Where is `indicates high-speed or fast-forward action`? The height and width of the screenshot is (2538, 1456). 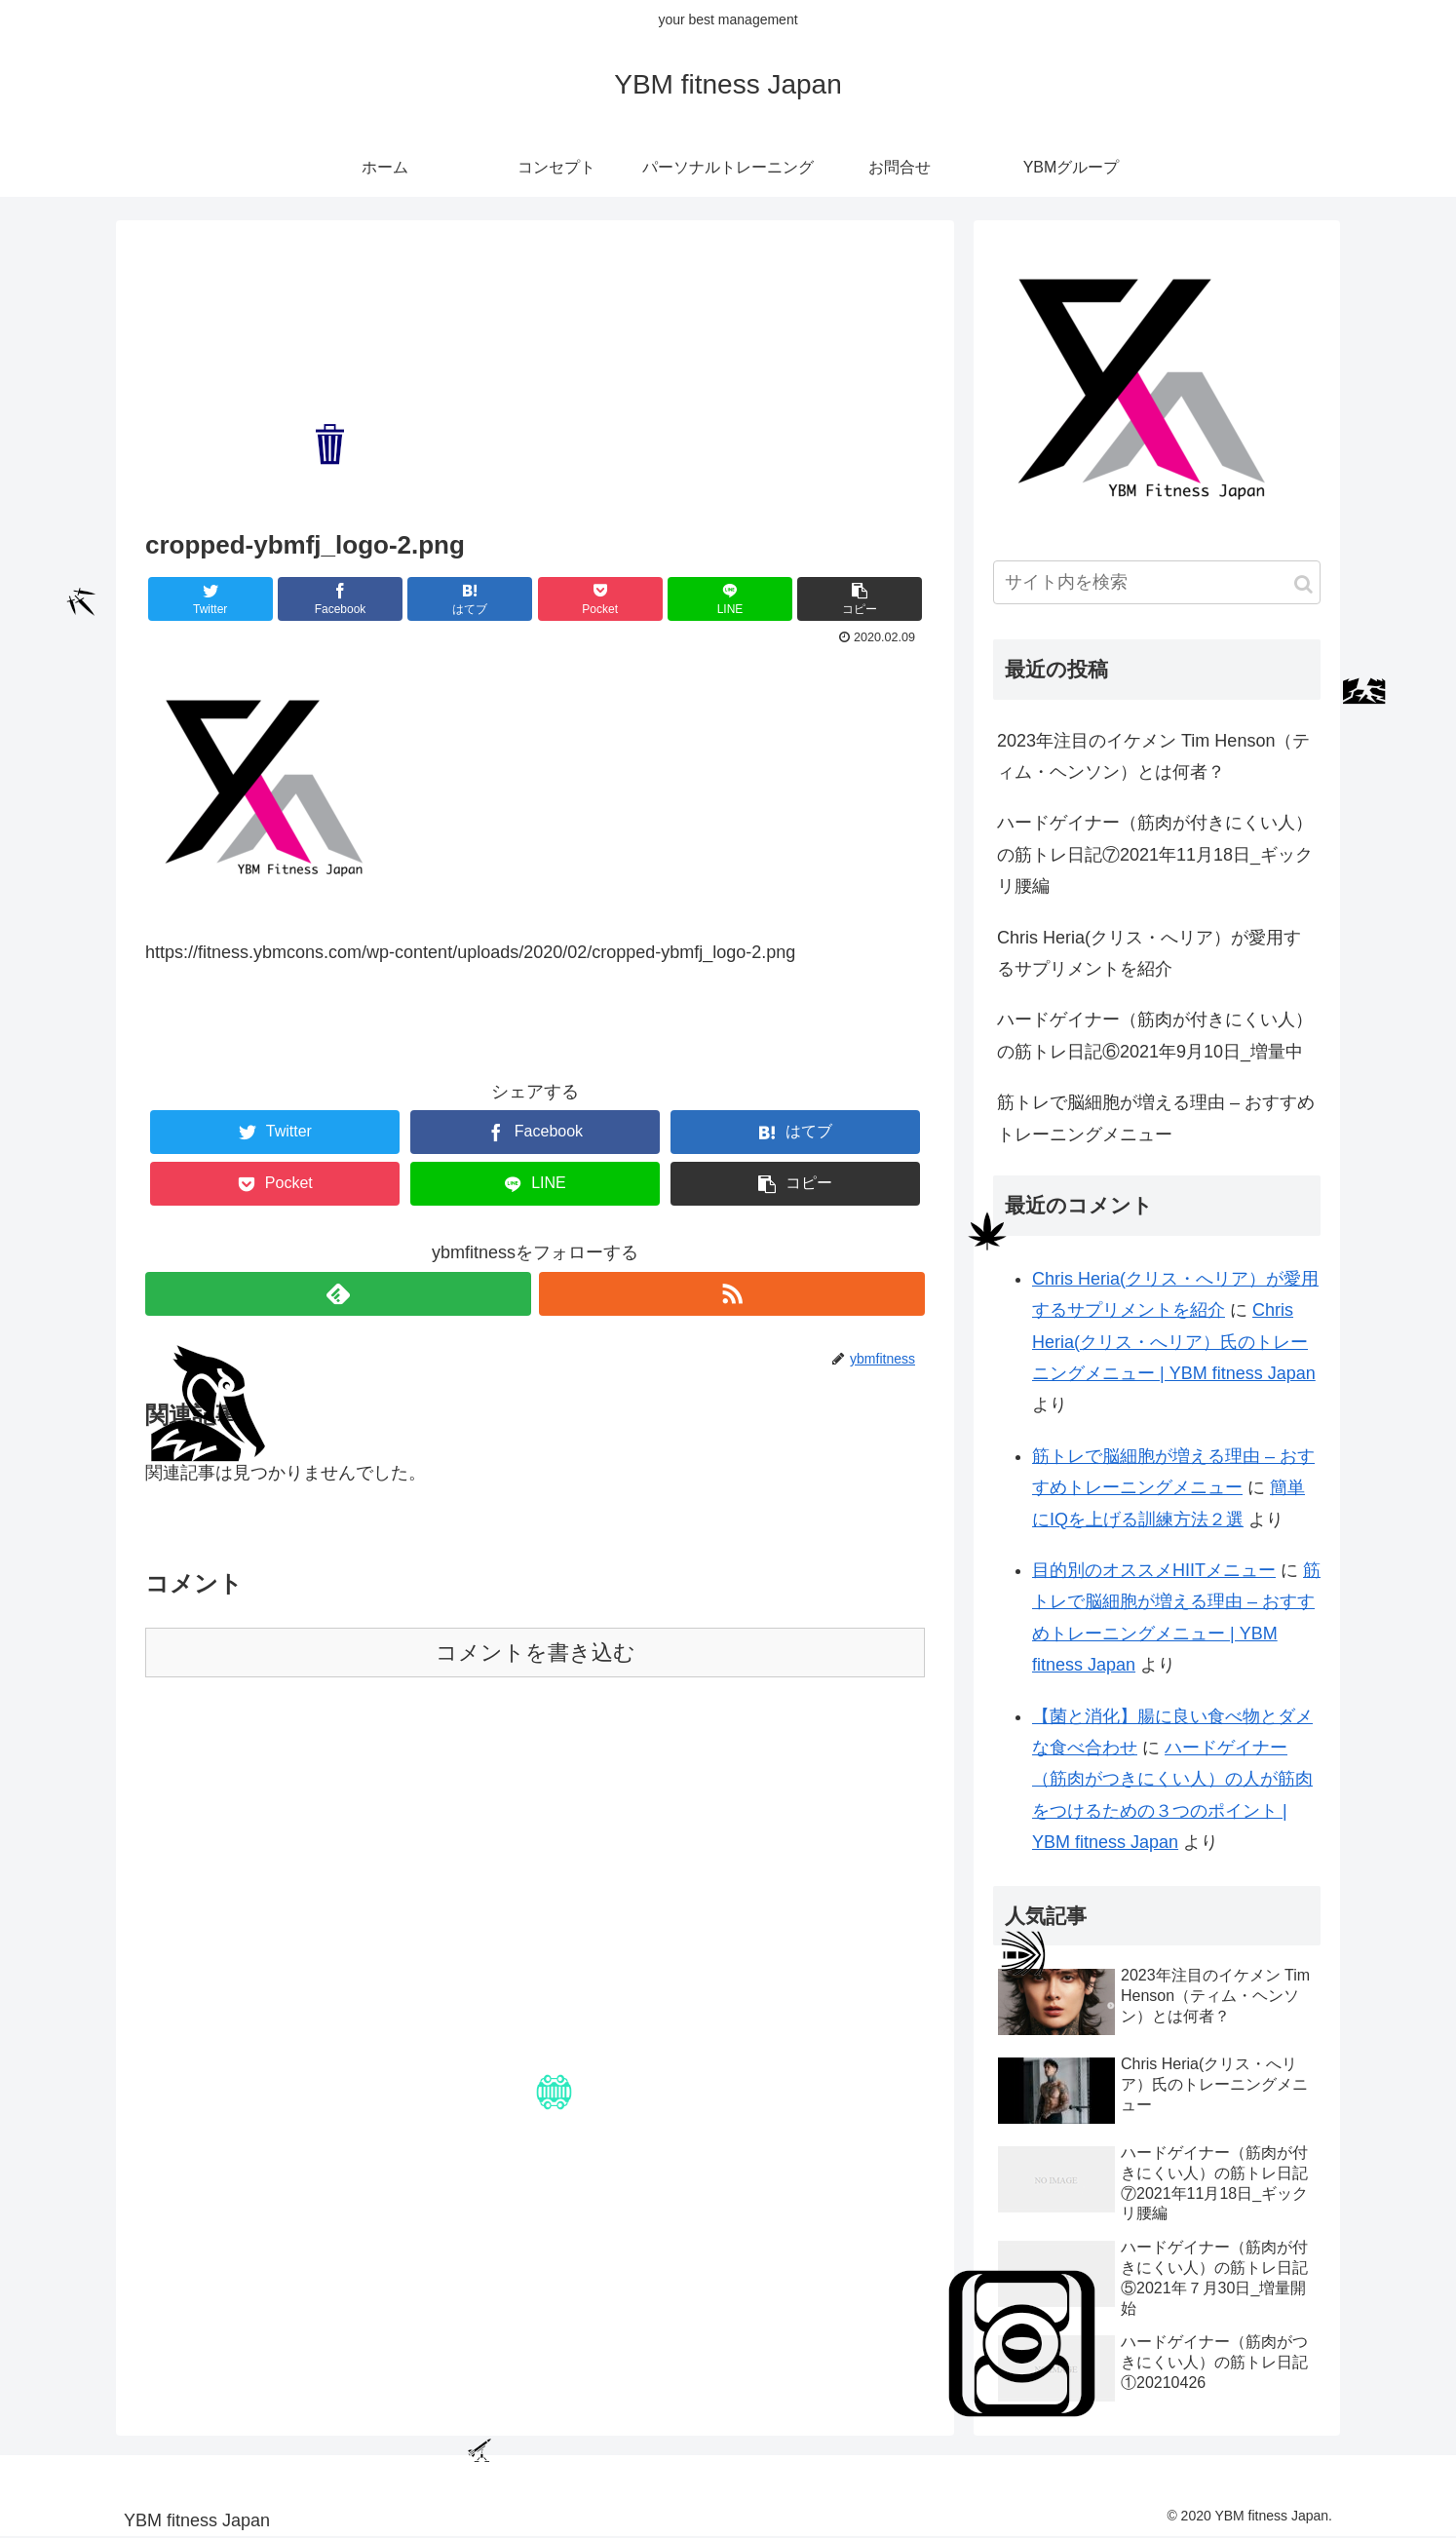 indicates high-speed or fast-forward action is located at coordinates (1023, 1953).